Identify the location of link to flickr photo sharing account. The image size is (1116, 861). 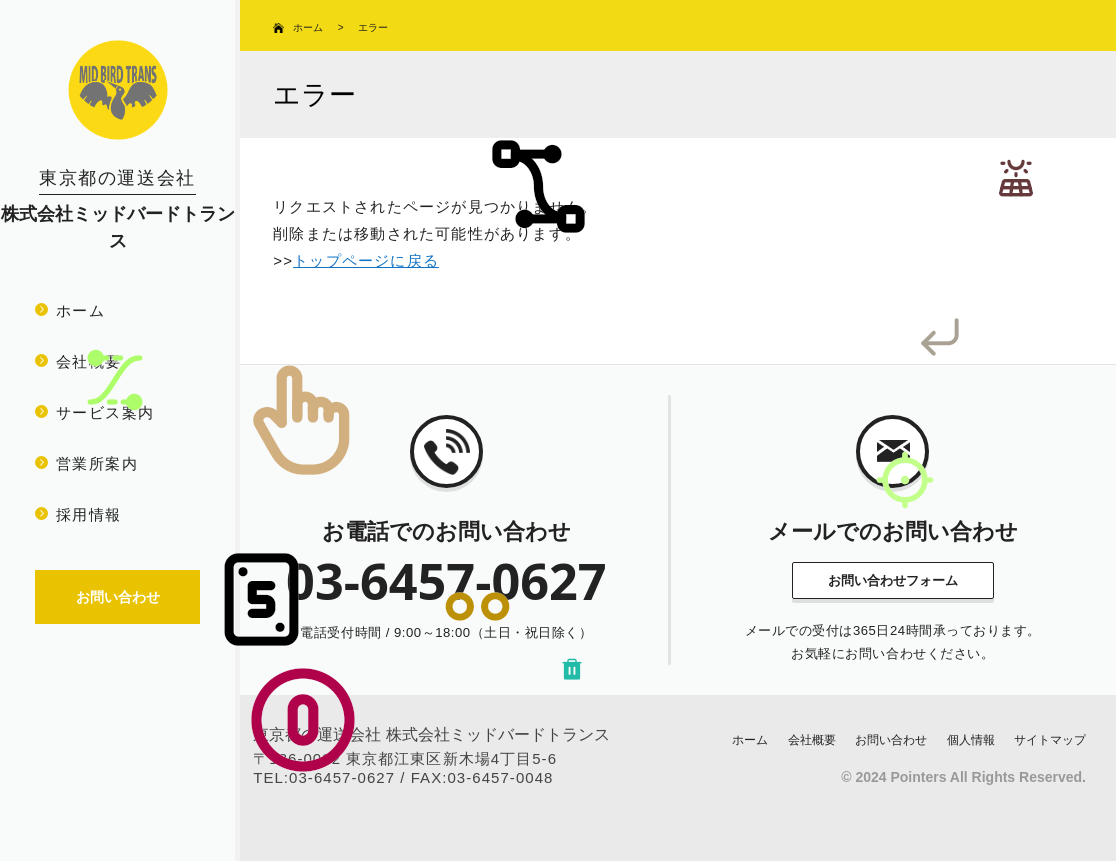
(477, 606).